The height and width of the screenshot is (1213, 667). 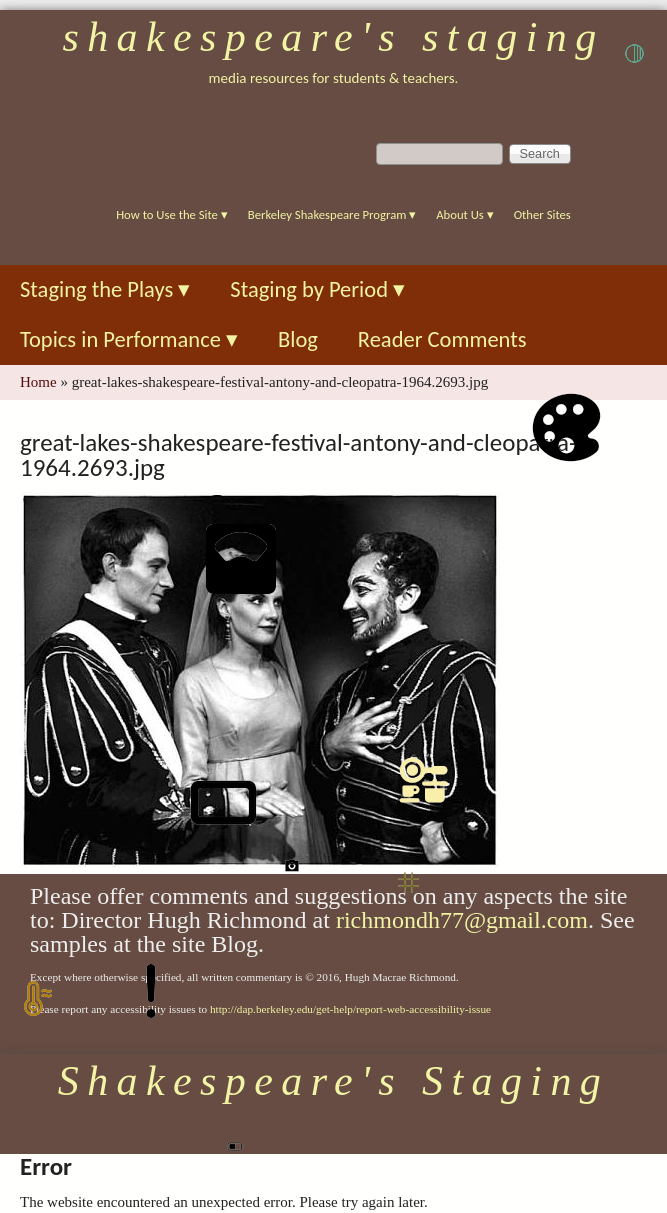 What do you see at coordinates (425, 780) in the screenshot?
I see `browse kitchen and cooking tools` at bounding box center [425, 780].